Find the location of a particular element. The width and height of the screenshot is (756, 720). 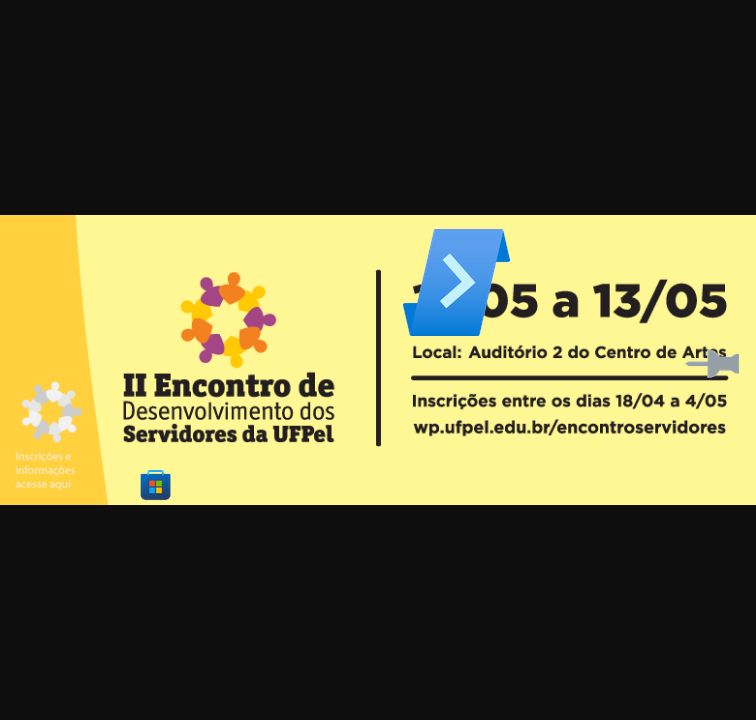

open the Microsoft Store app is located at coordinates (155, 485).